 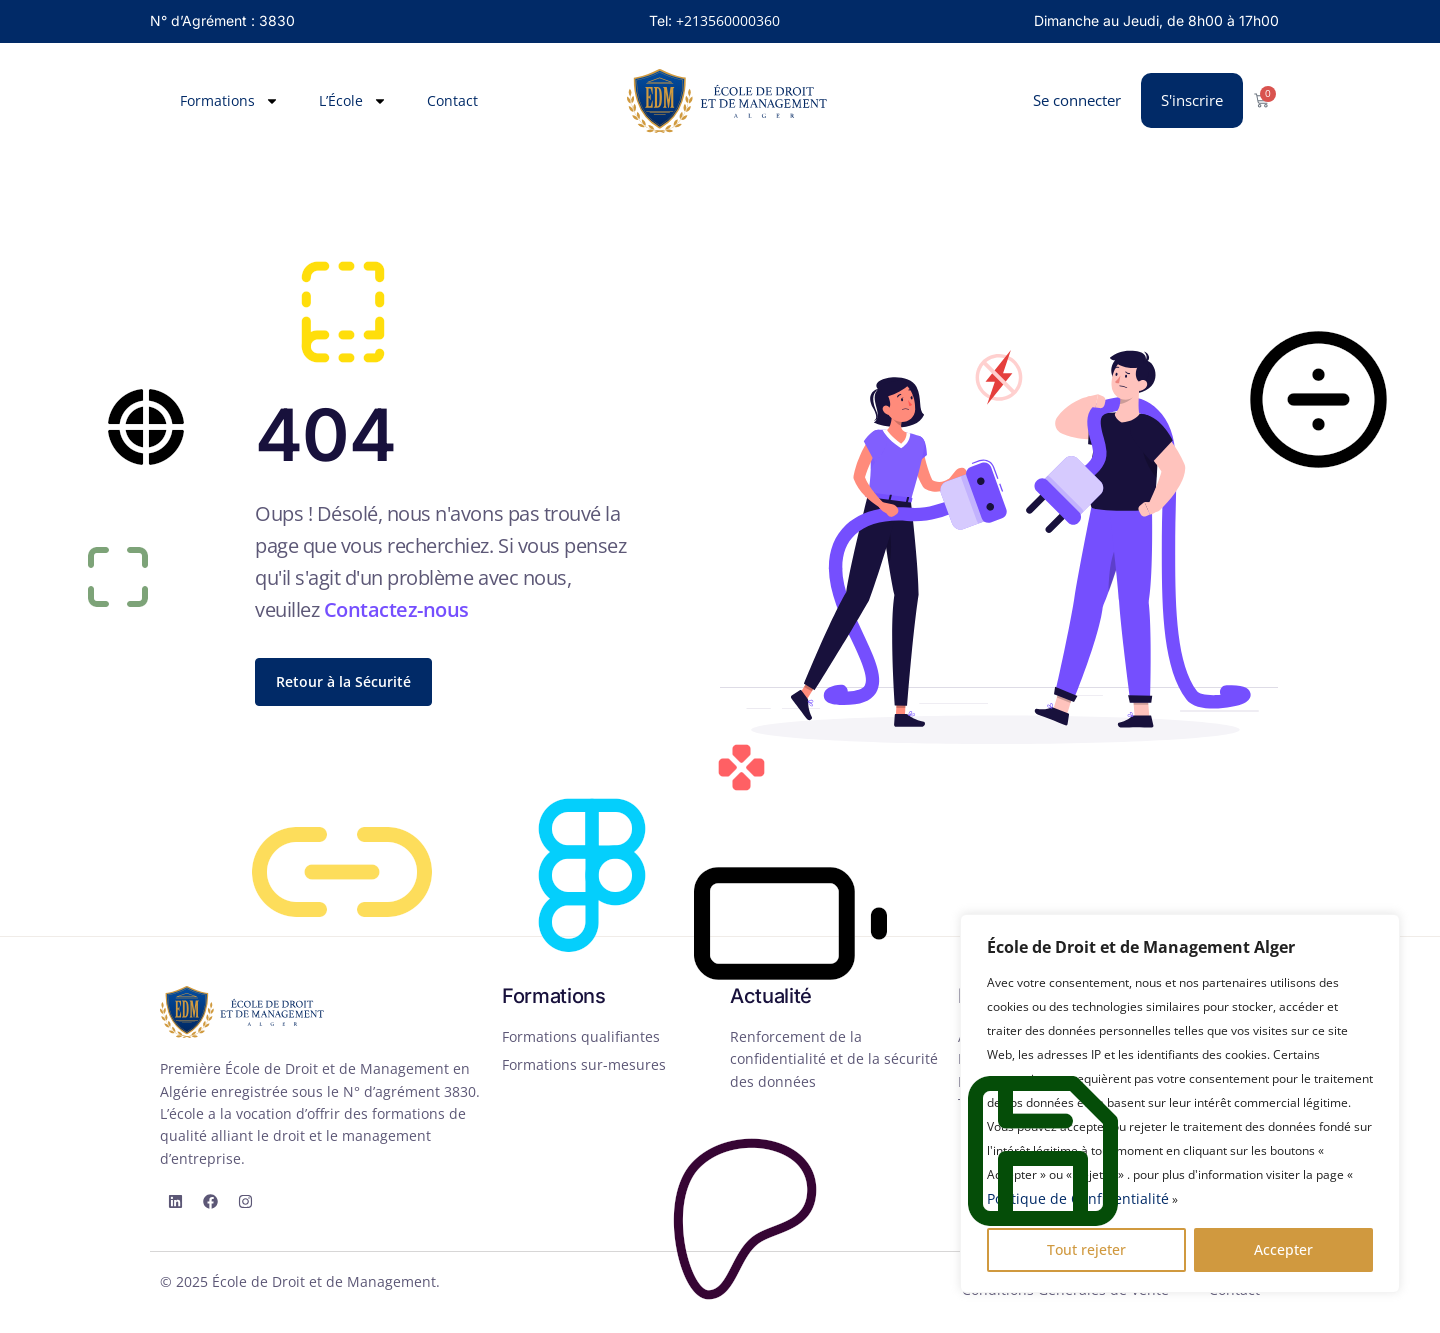 I want to click on copy or share a link, so click(x=342, y=872).